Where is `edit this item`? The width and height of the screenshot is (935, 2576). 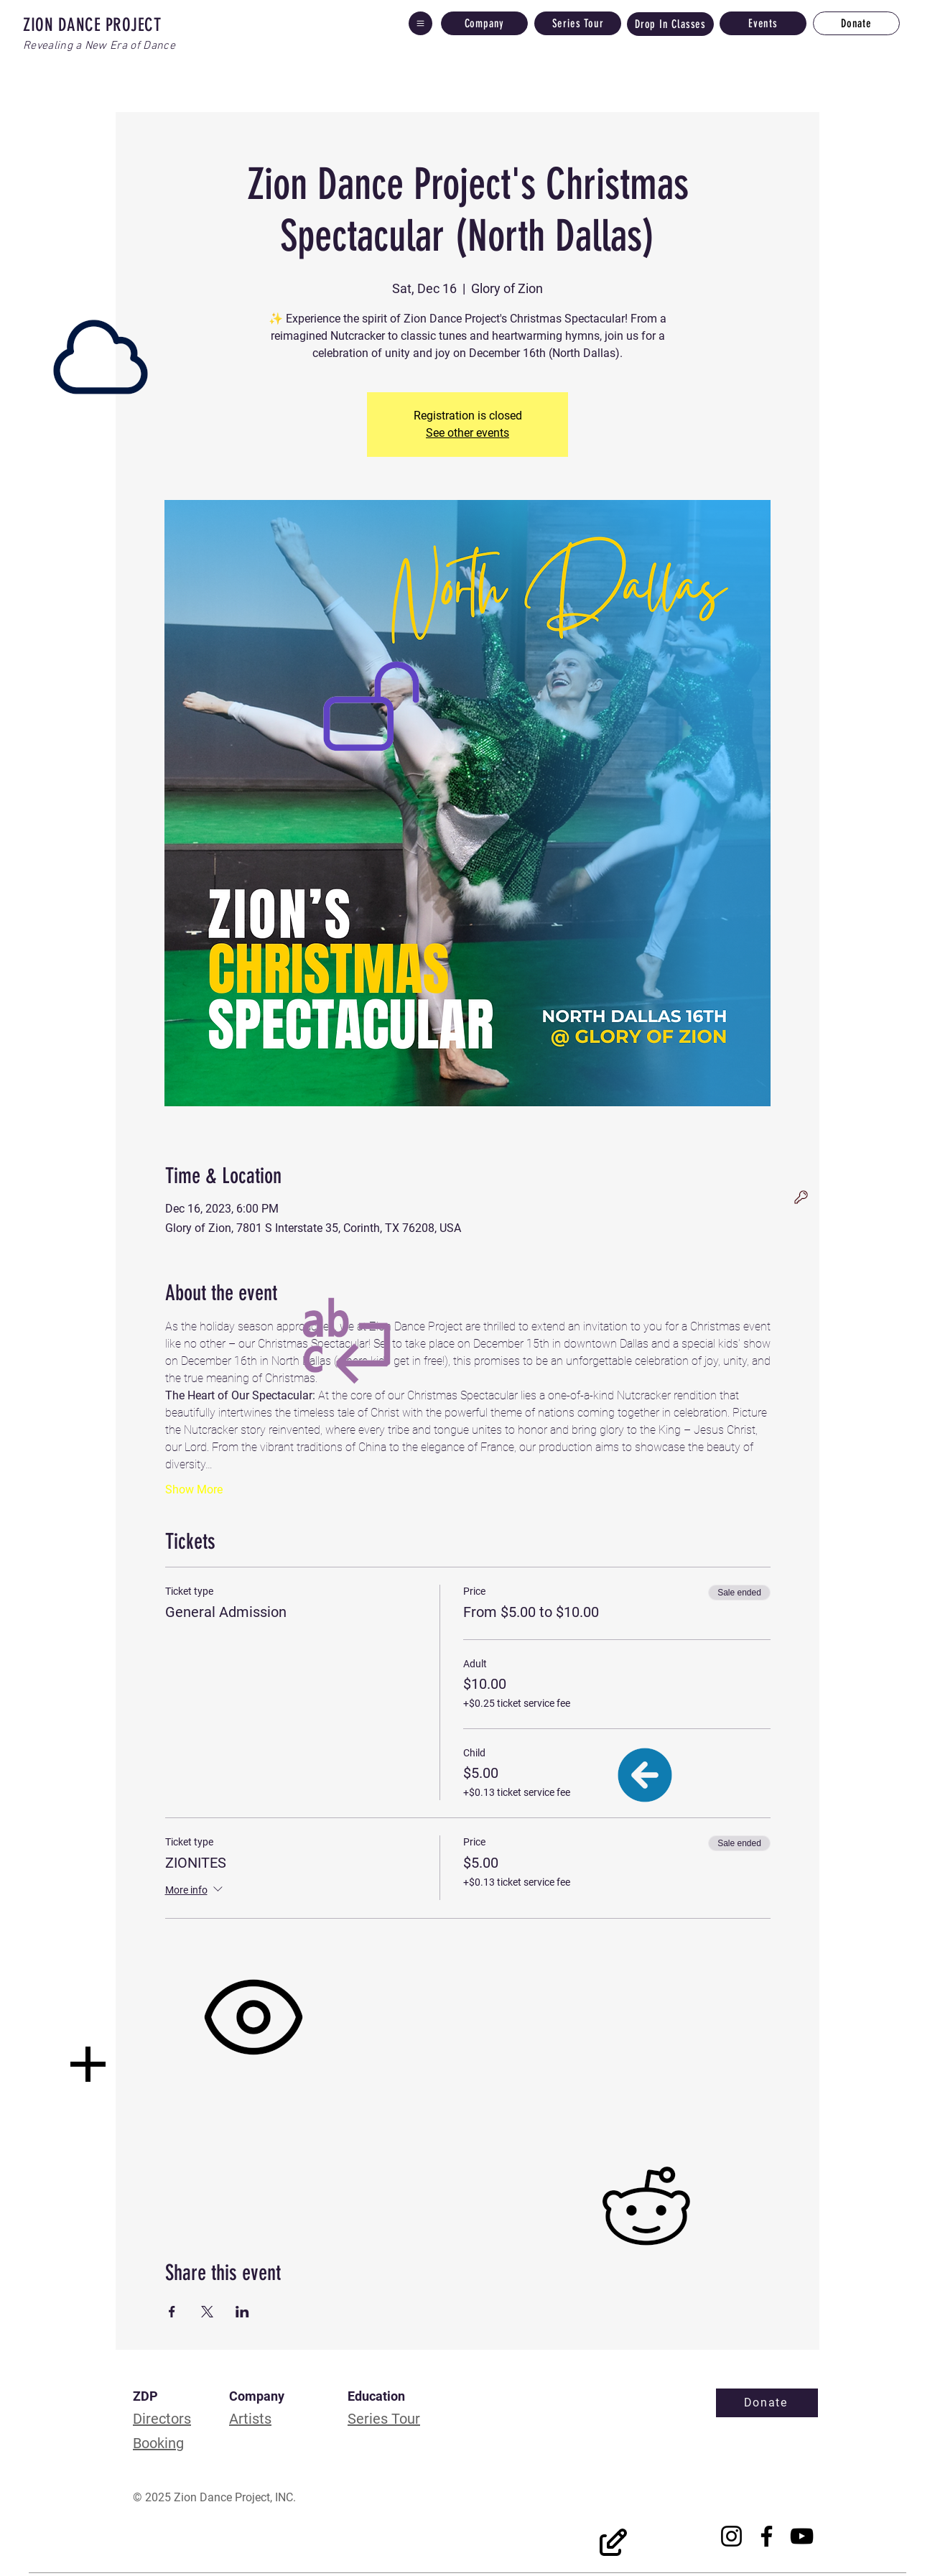
edit this item is located at coordinates (613, 2543).